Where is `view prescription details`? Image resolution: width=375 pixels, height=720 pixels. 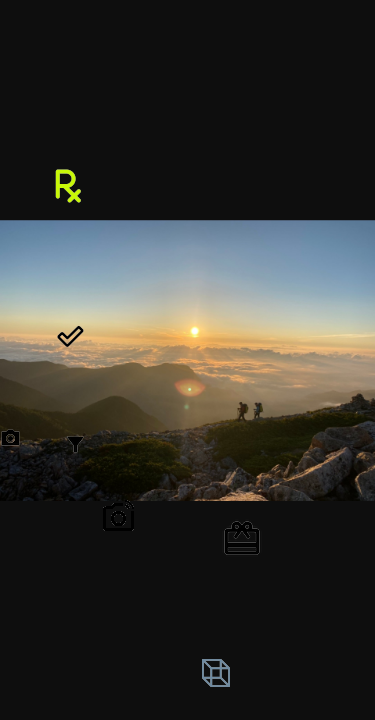
view prescription details is located at coordinates (67, 186).